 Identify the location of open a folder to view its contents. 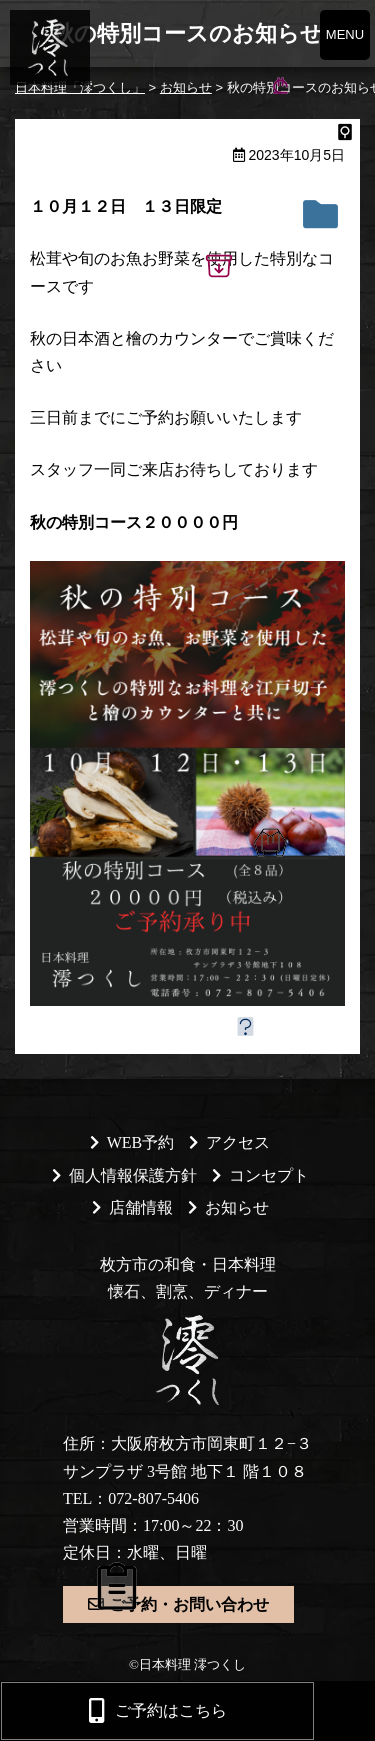
(320, 213).